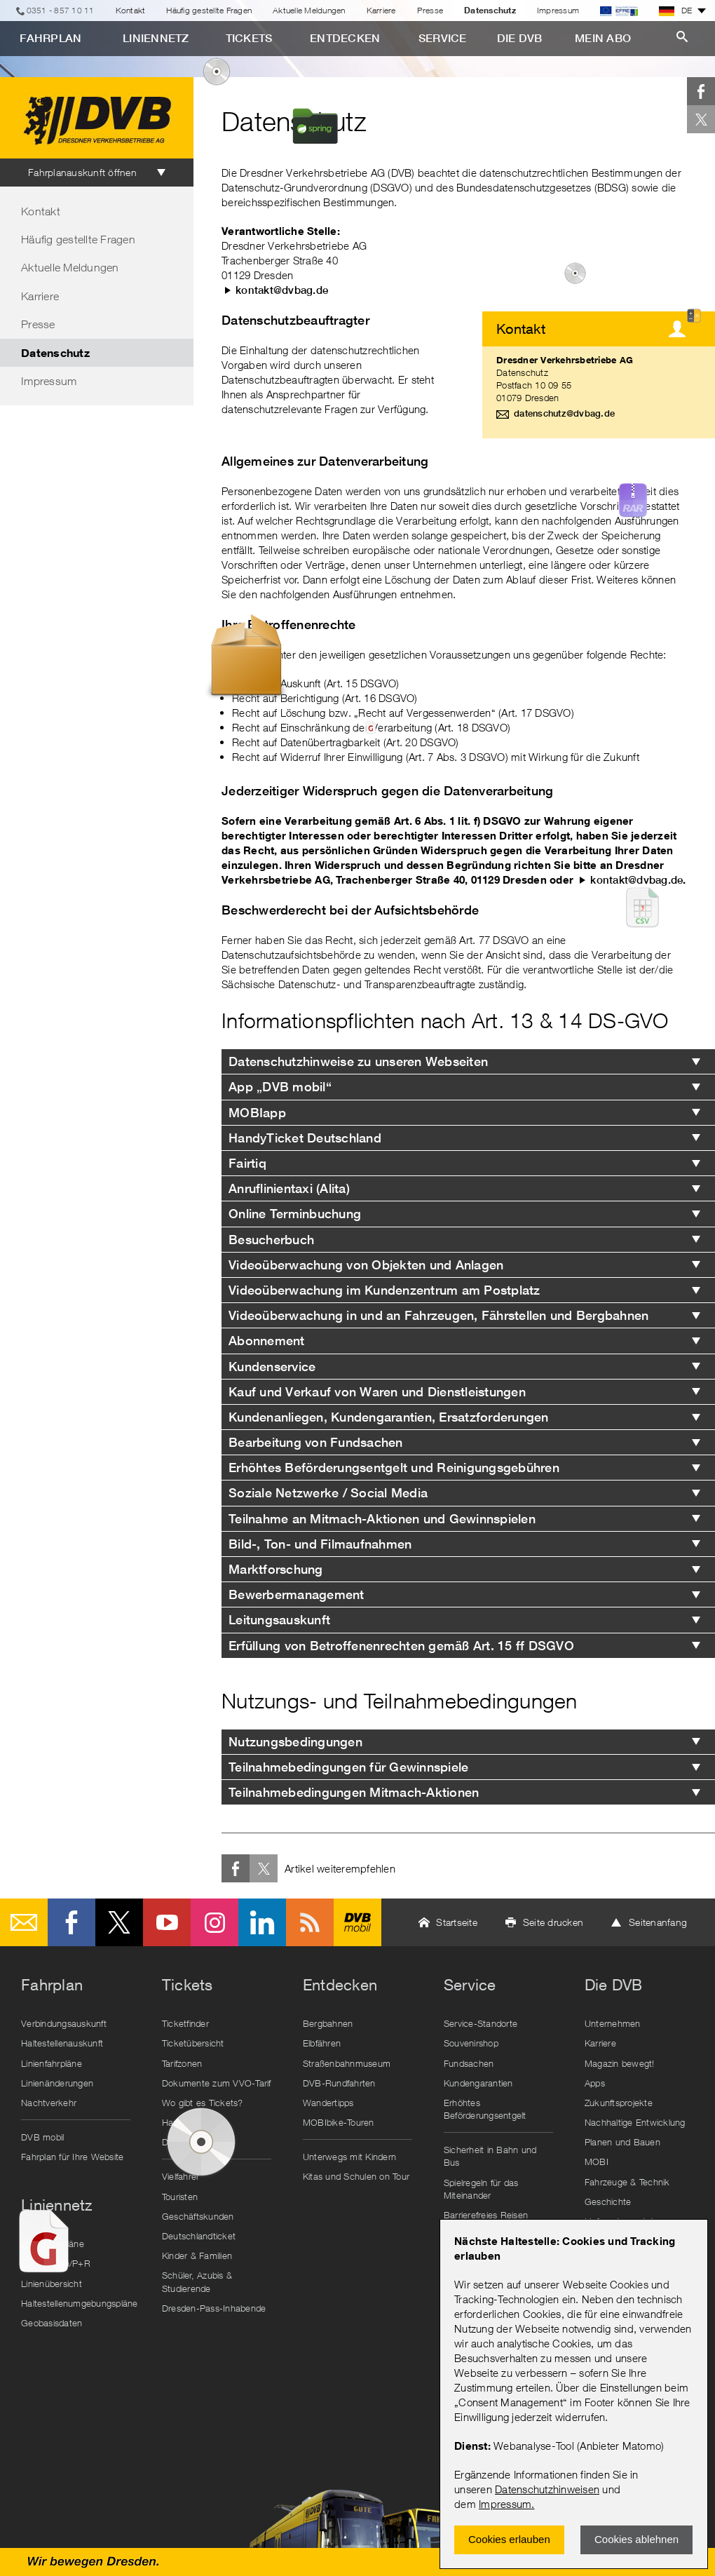  What do you see at coordinates (642, 907) in the screenshot?
I see `open a CSV spreadsheet file` at bounding box center [642, 907].